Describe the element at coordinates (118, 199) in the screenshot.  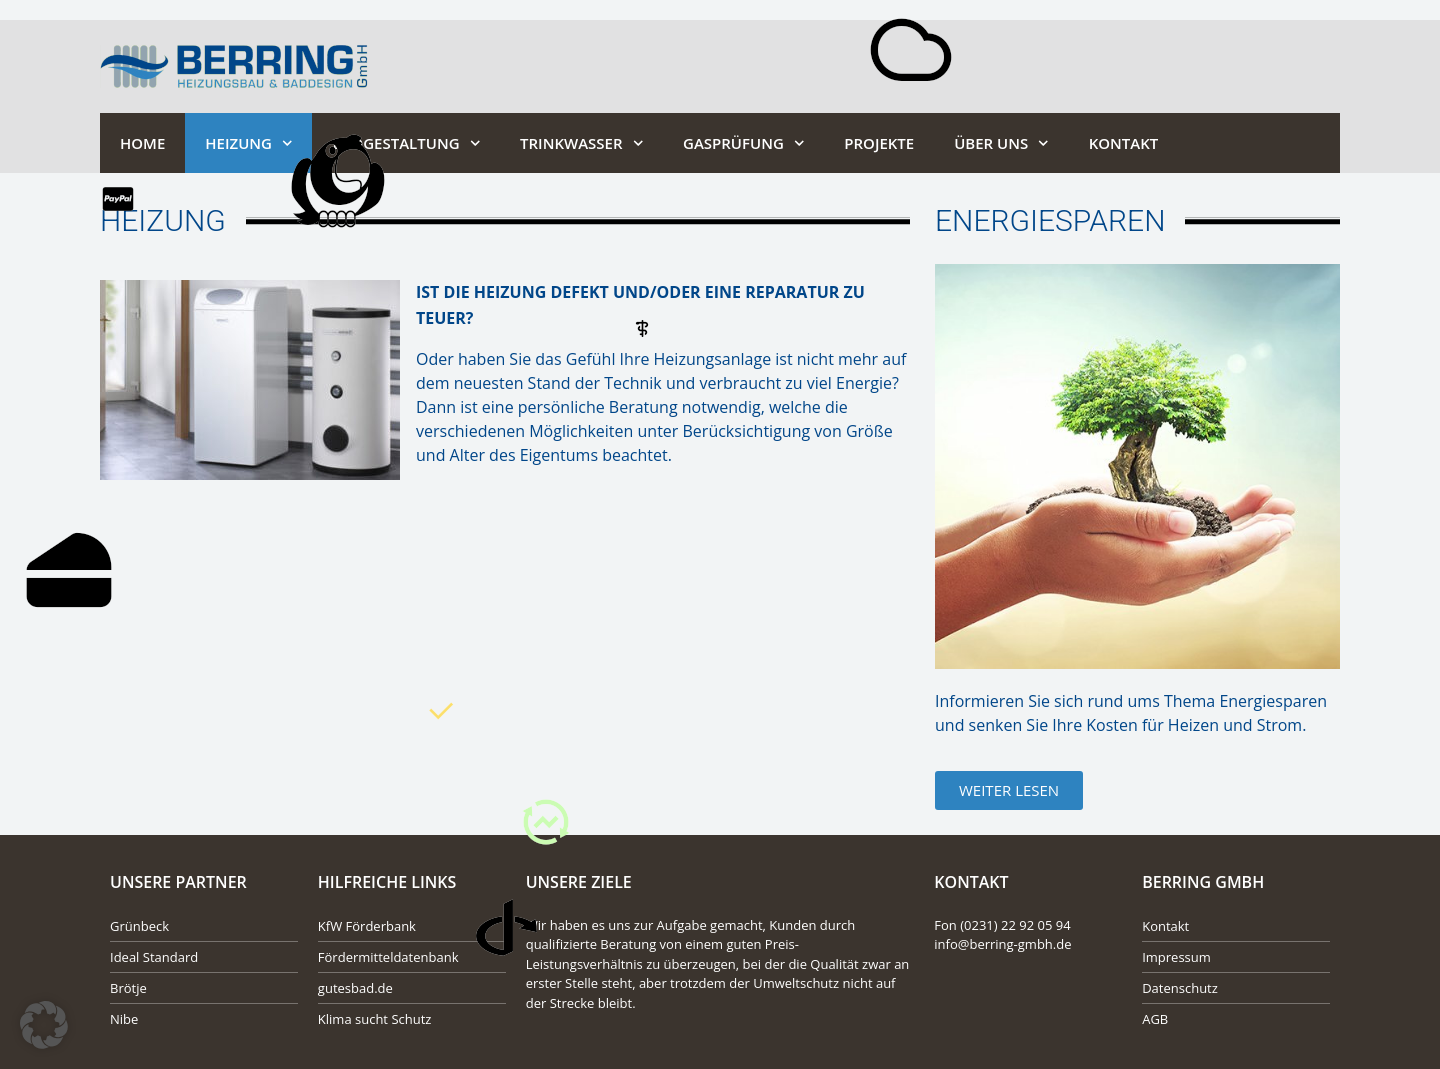
I see `pay with PayPal` at that location.